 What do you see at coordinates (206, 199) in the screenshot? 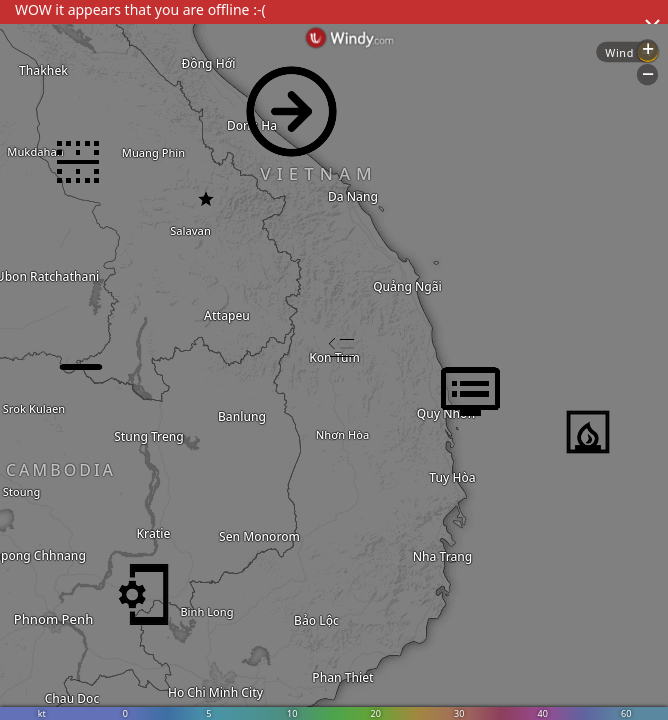
I see `add item to favorites` at bounding box center [206, 199].